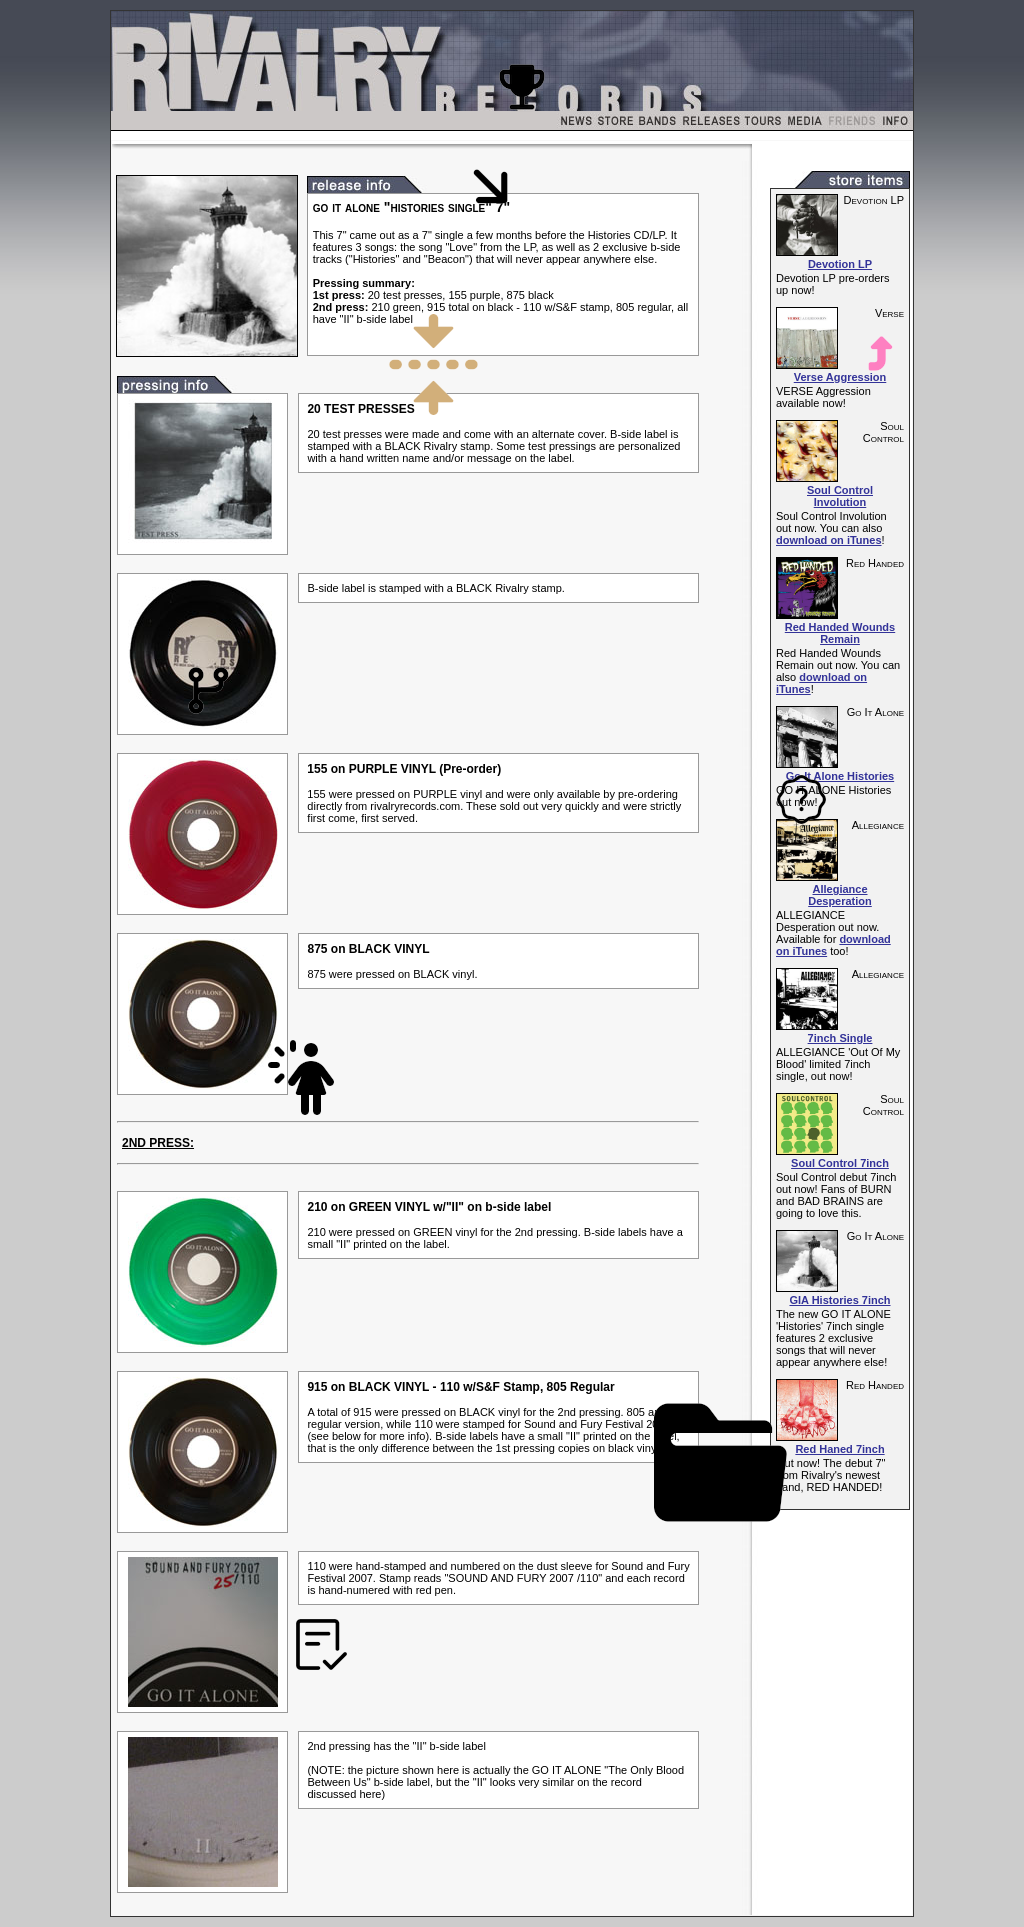  What do you see at coordinates (881, 353) in the screenshot?
I see `turn right then continue forward` at bounding box center [881, 353].